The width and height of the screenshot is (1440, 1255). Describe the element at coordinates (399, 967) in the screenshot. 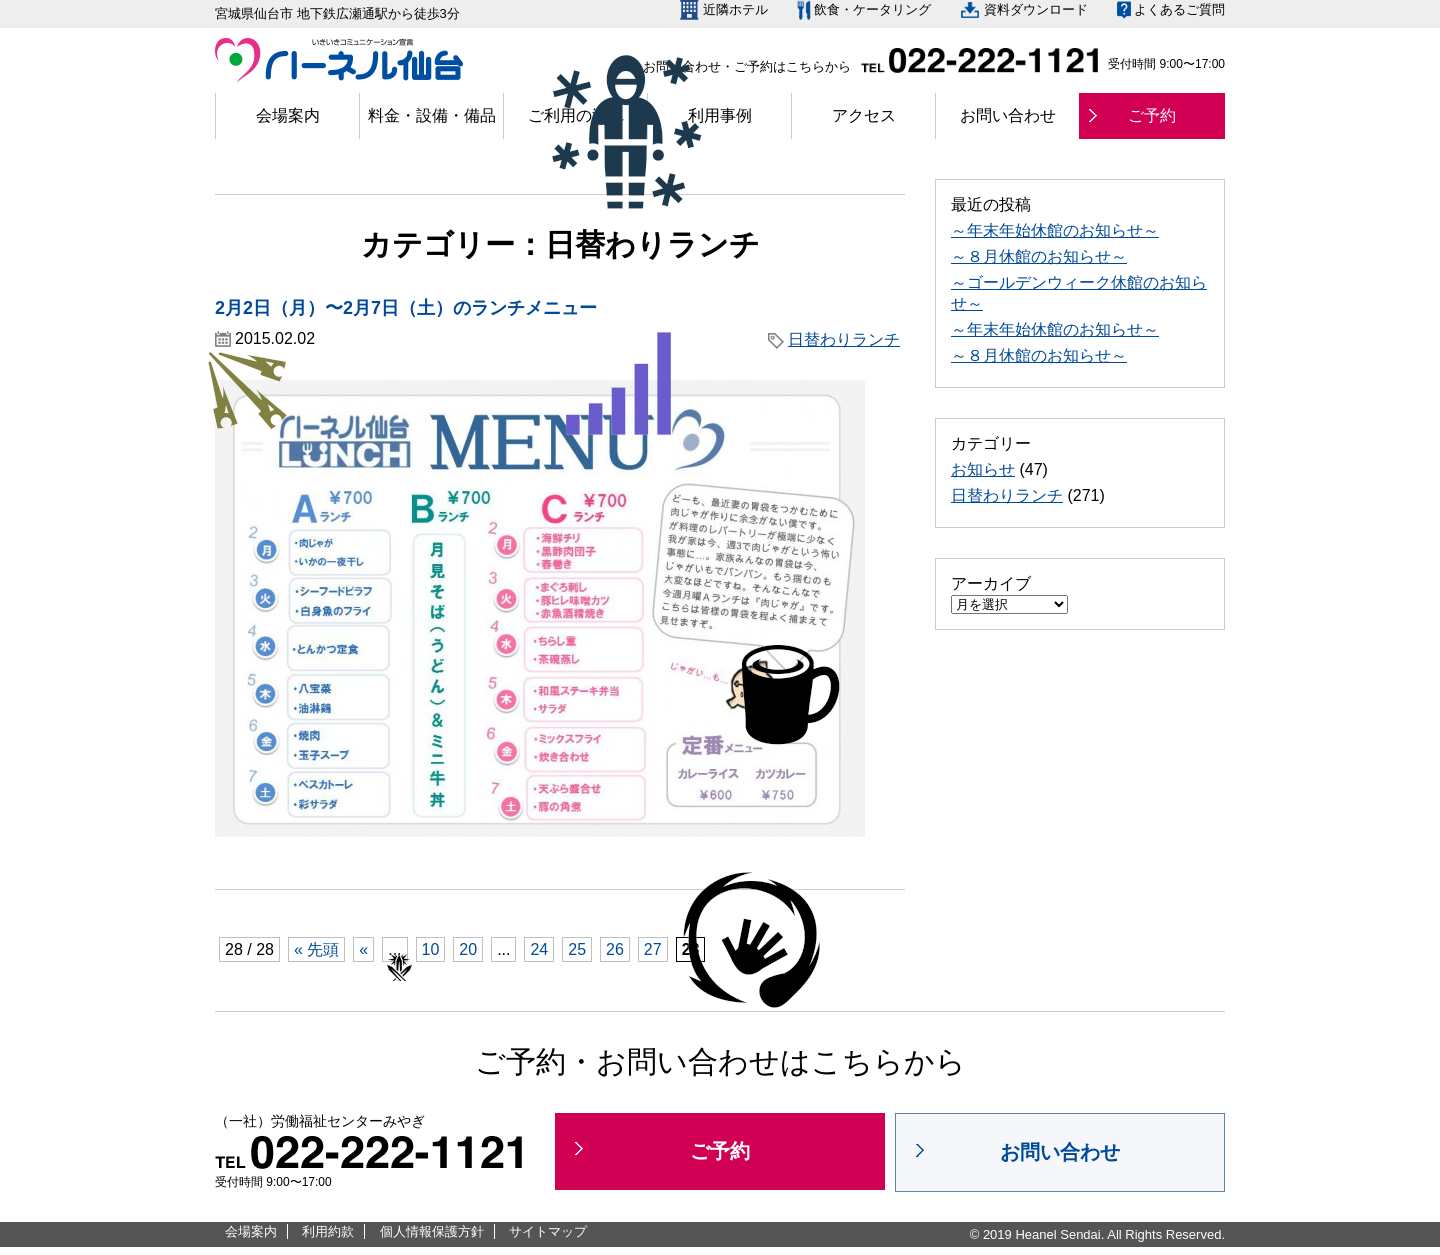

I see `activate team unity or group attack ability` at that location.